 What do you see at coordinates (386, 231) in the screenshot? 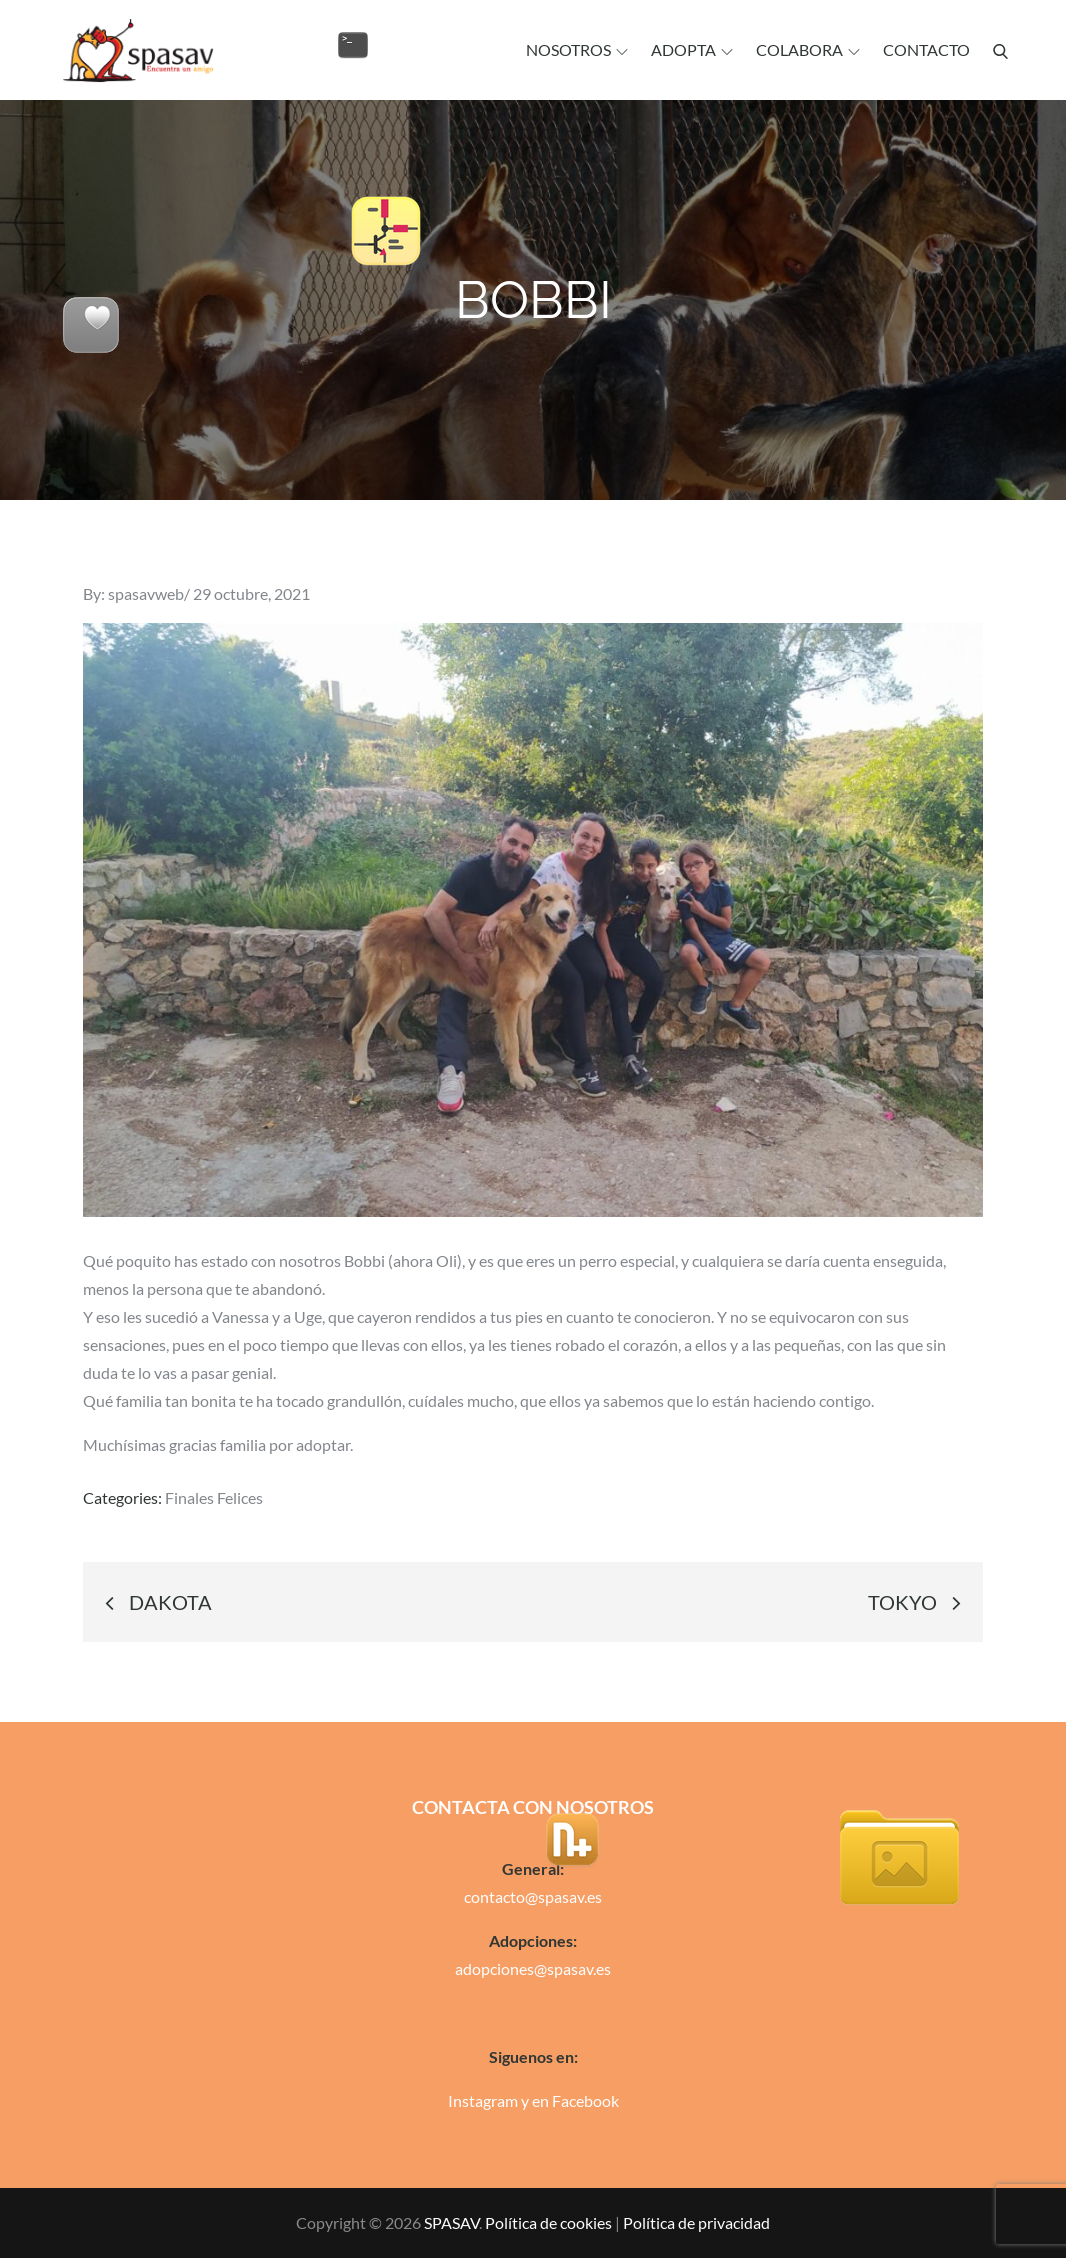
I see `open eeschema schematic editor` at bounding box center [386, 231].